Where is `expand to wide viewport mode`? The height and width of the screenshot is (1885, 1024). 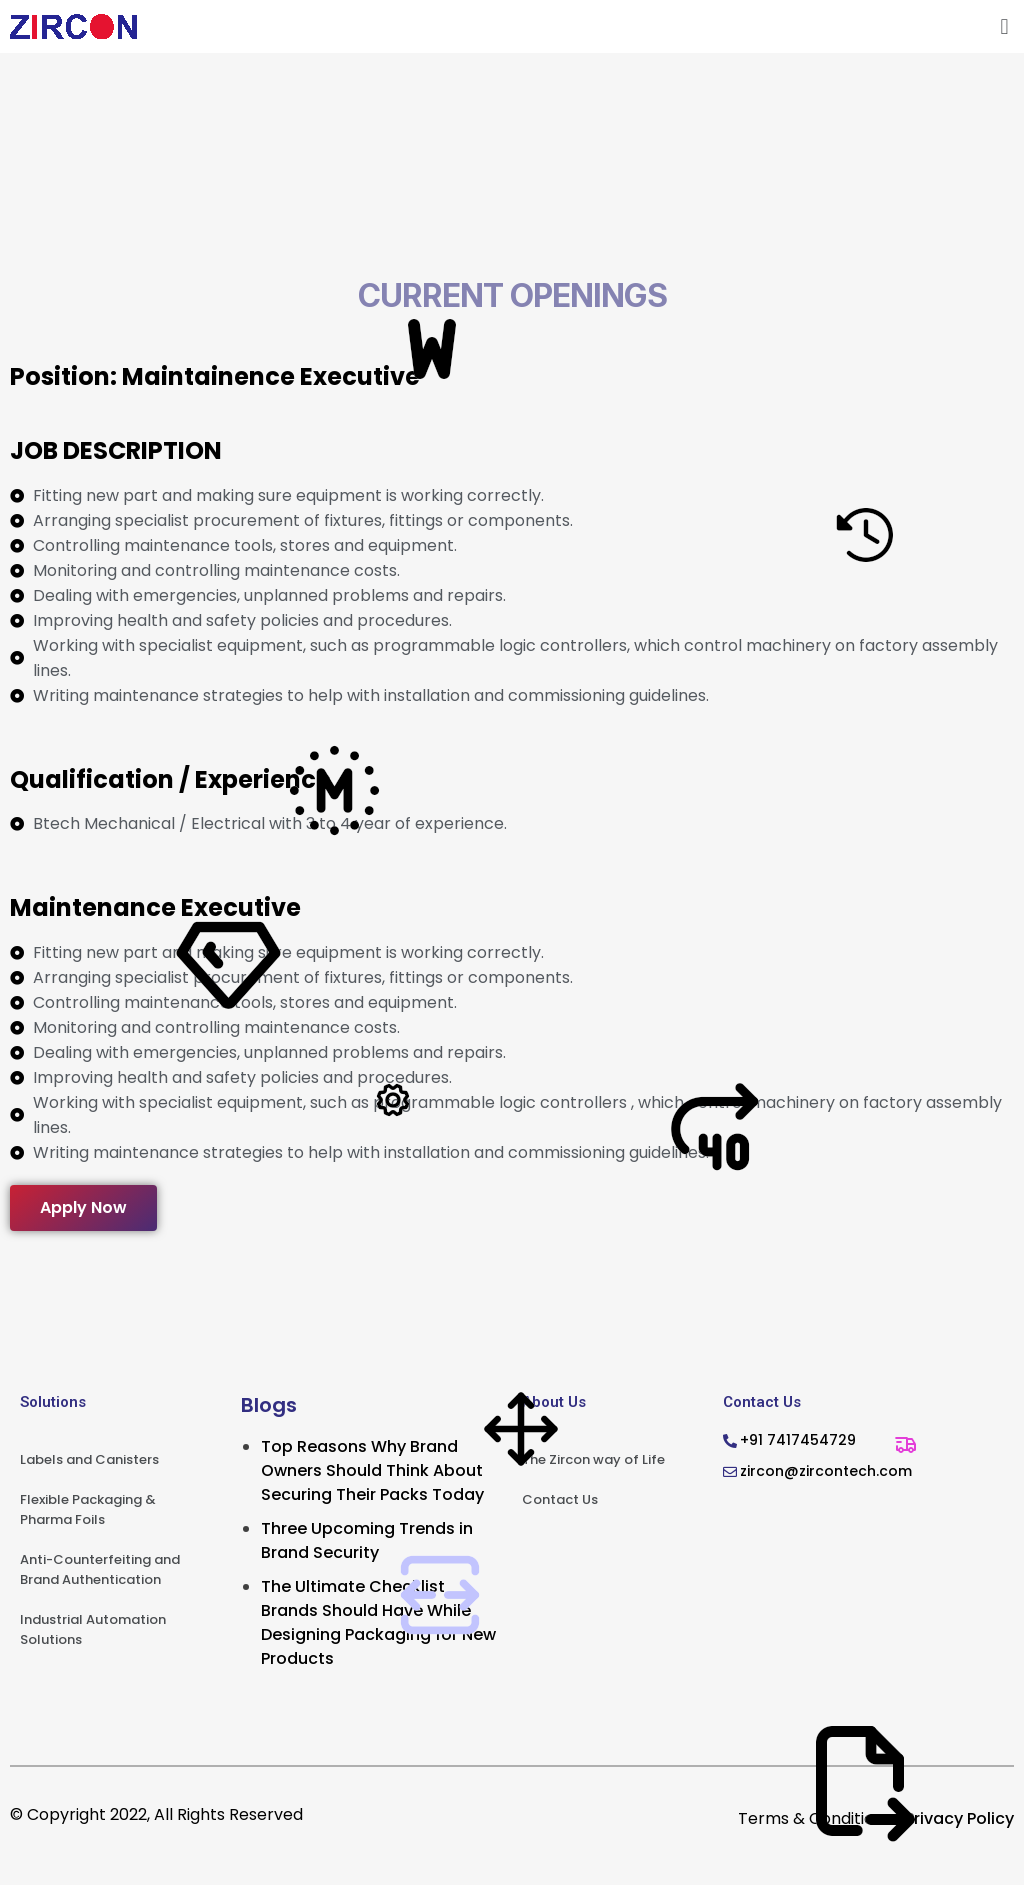
expand to wide viewport mode is located at coordinates (440, 1595).